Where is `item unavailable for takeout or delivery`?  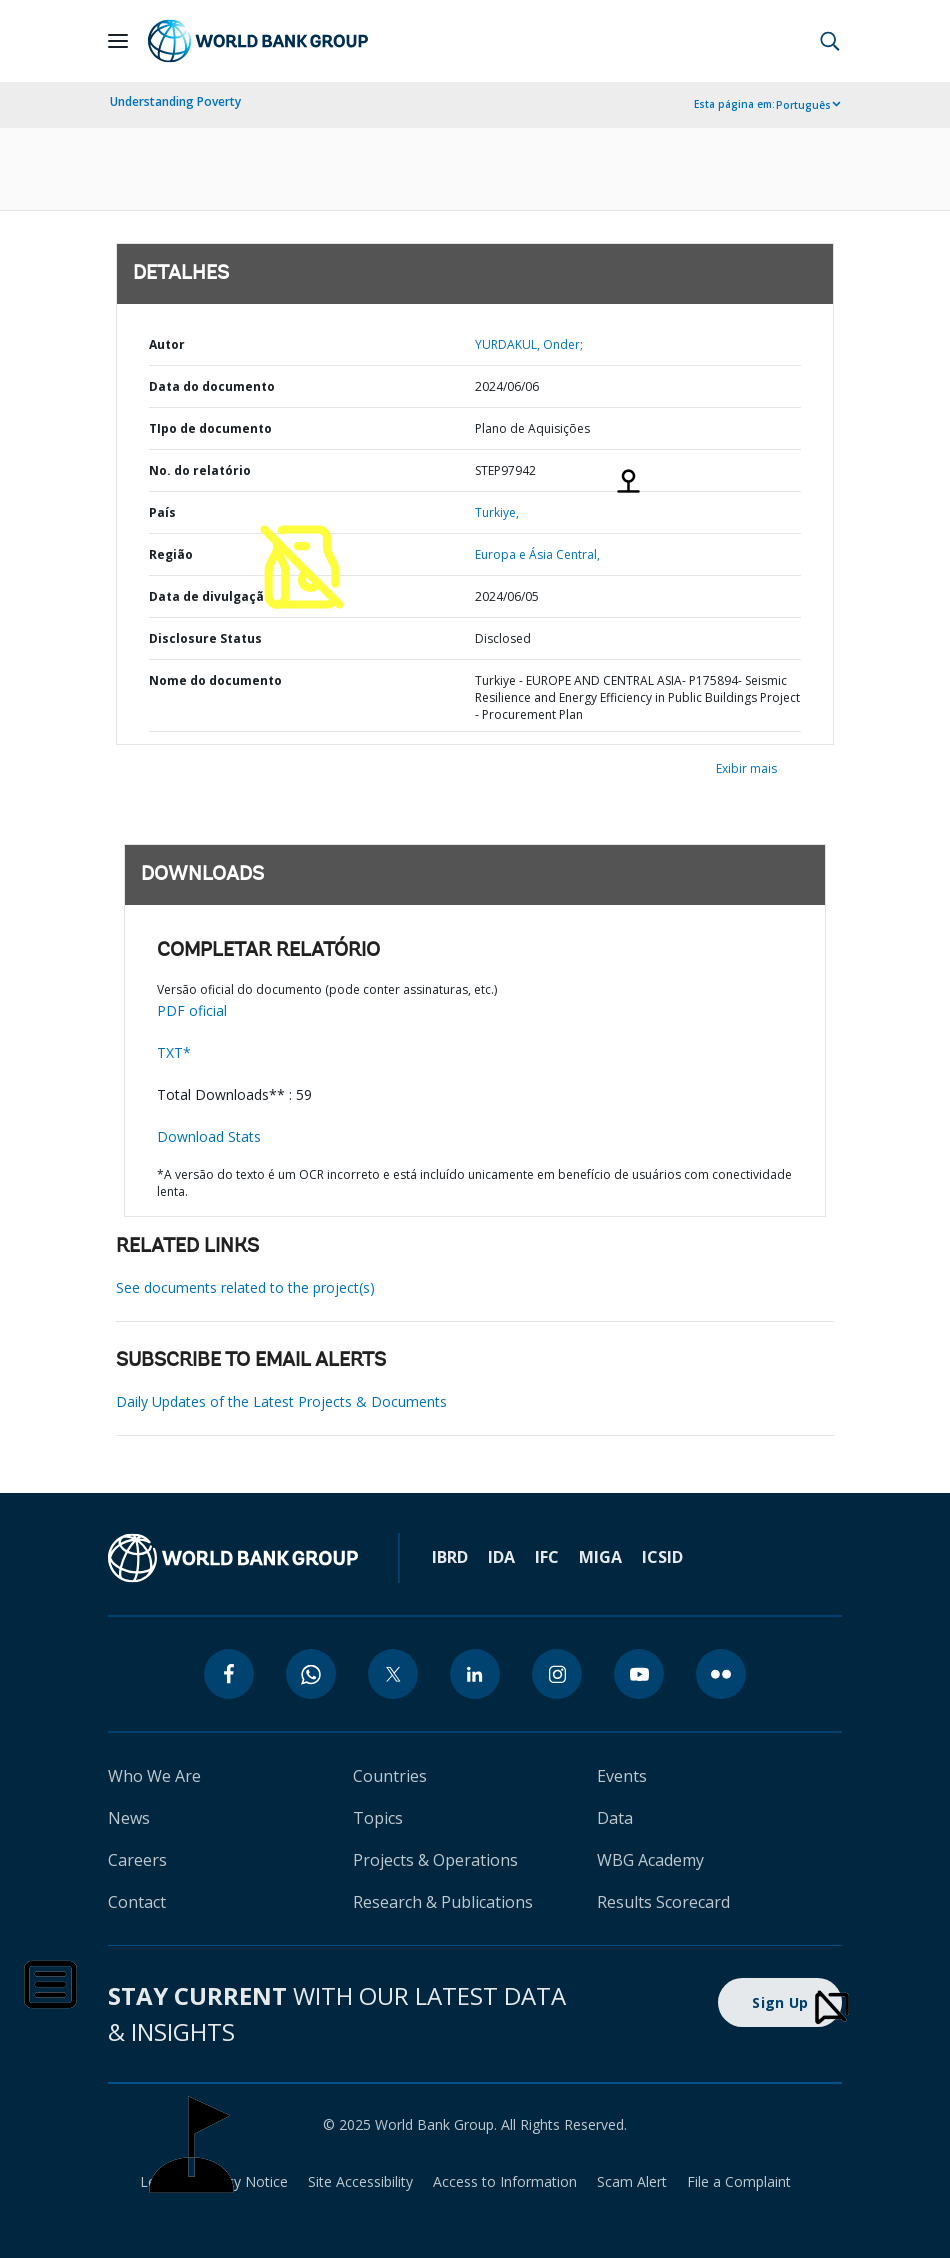 item unavailable for takeout or delivery is located at coordinates (302, 567).